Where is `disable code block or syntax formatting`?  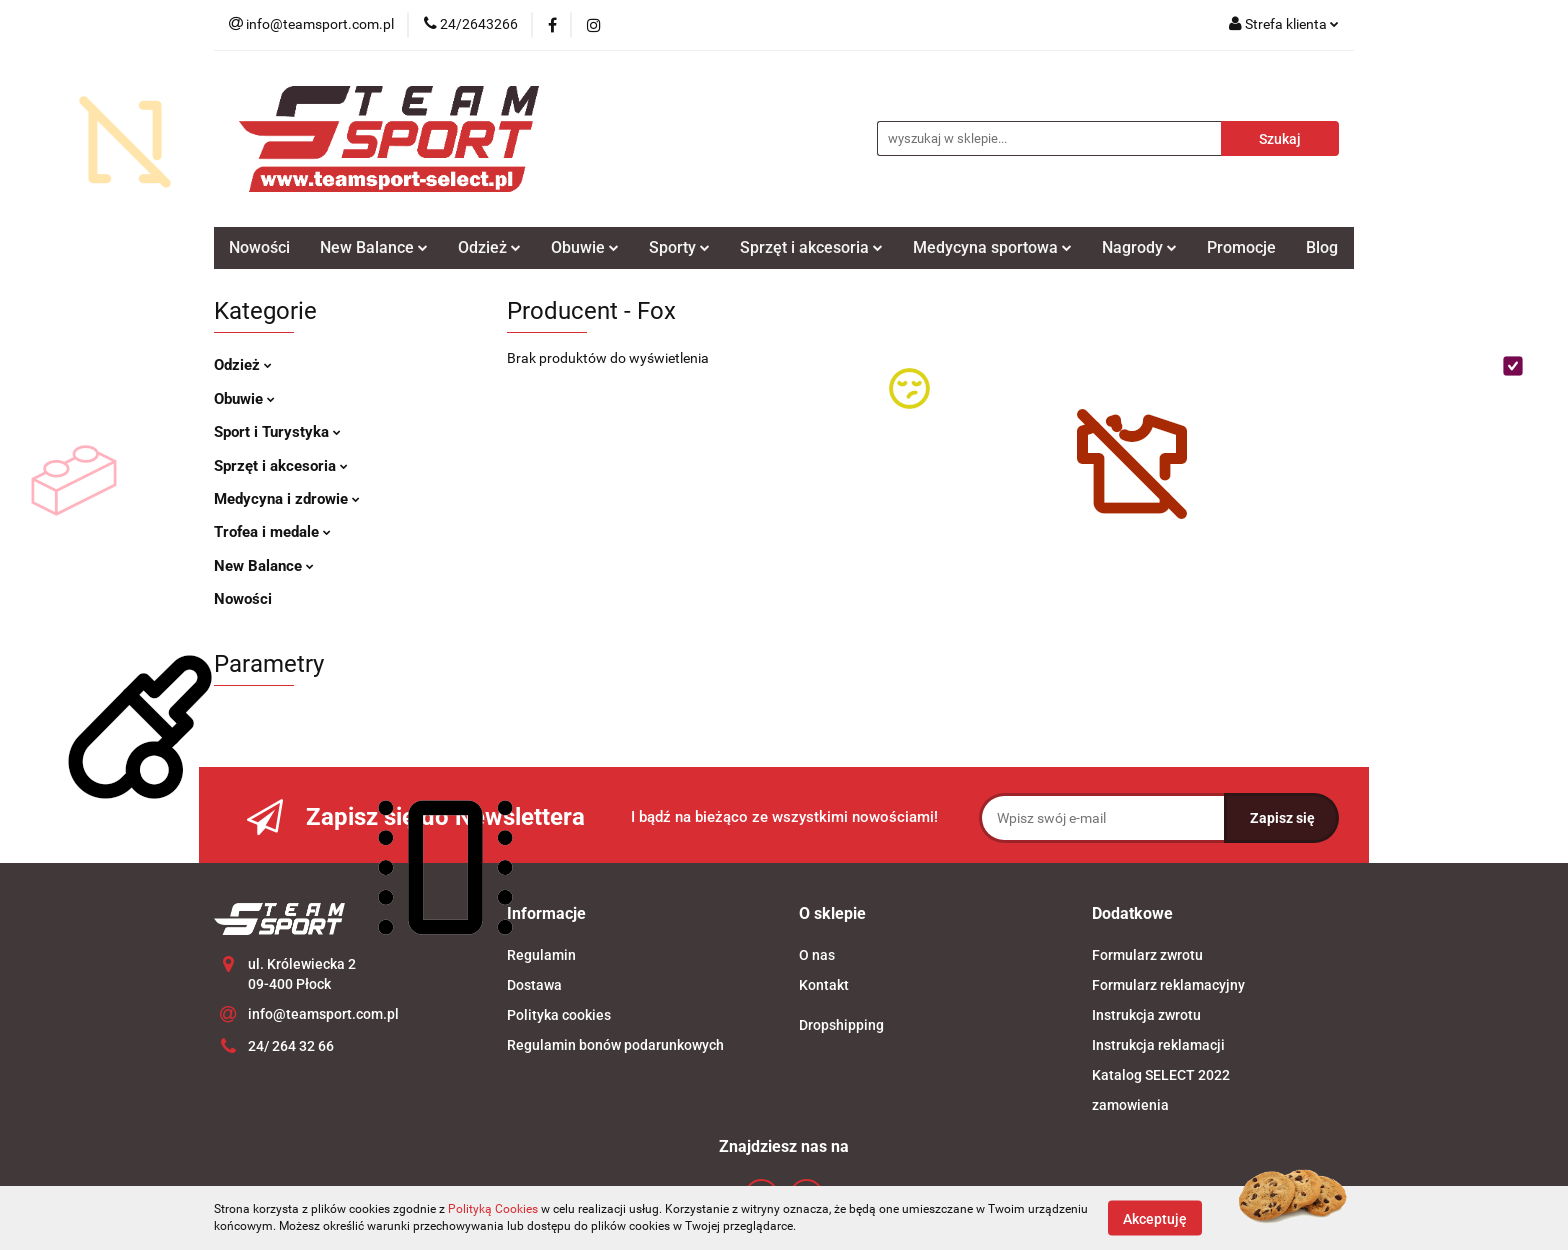
disable code block or syntax formatting is located at coordinates (125, 142).